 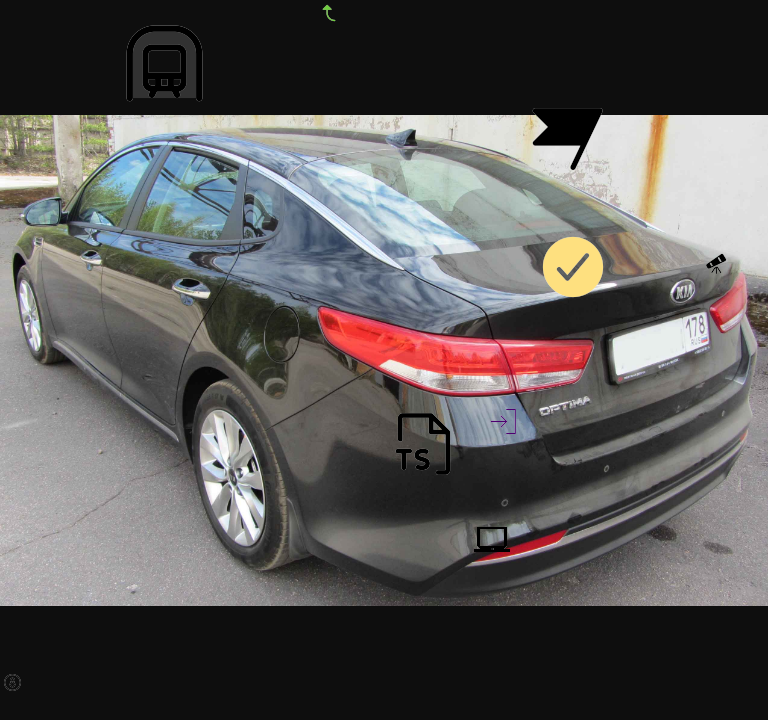 I want to click on indicates a completed or successful action, so click(x=573, y=267).